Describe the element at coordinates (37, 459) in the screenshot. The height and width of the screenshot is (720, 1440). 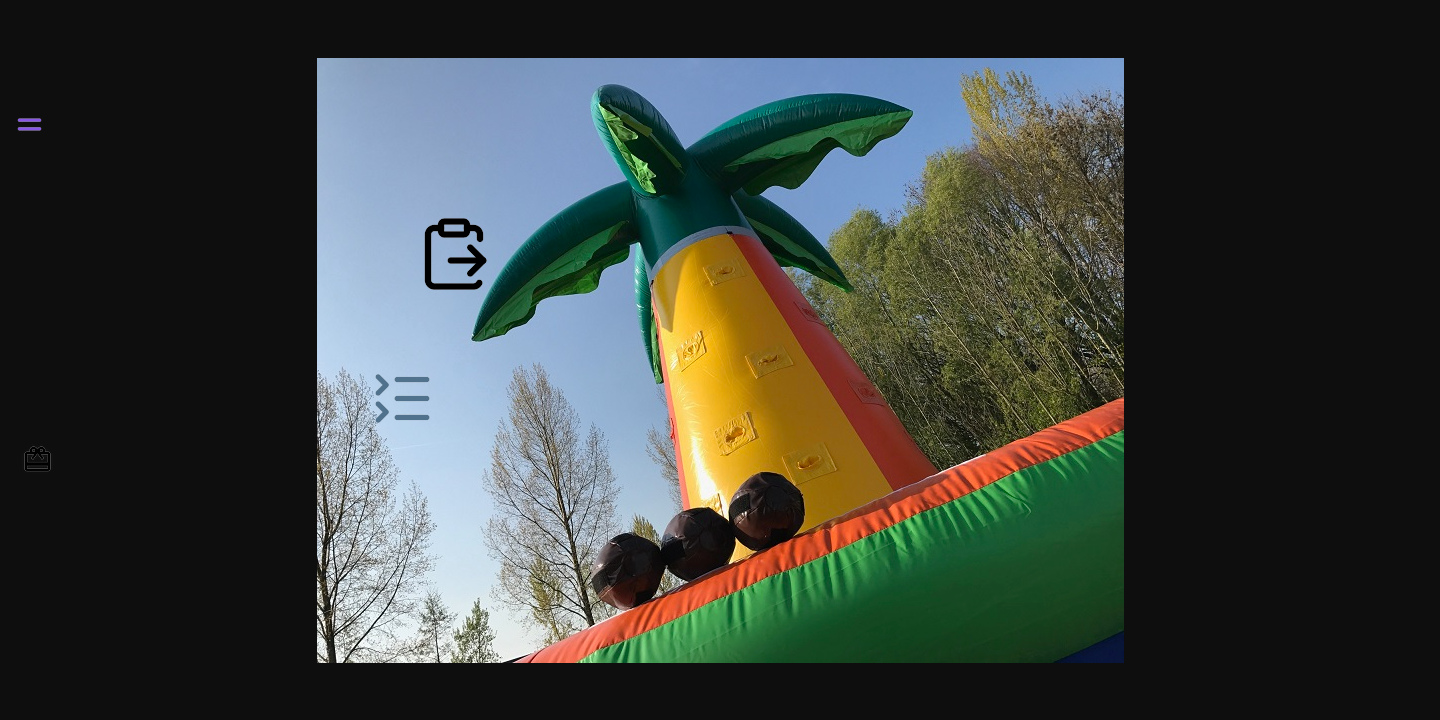
I see `view gift card balance` at that location.